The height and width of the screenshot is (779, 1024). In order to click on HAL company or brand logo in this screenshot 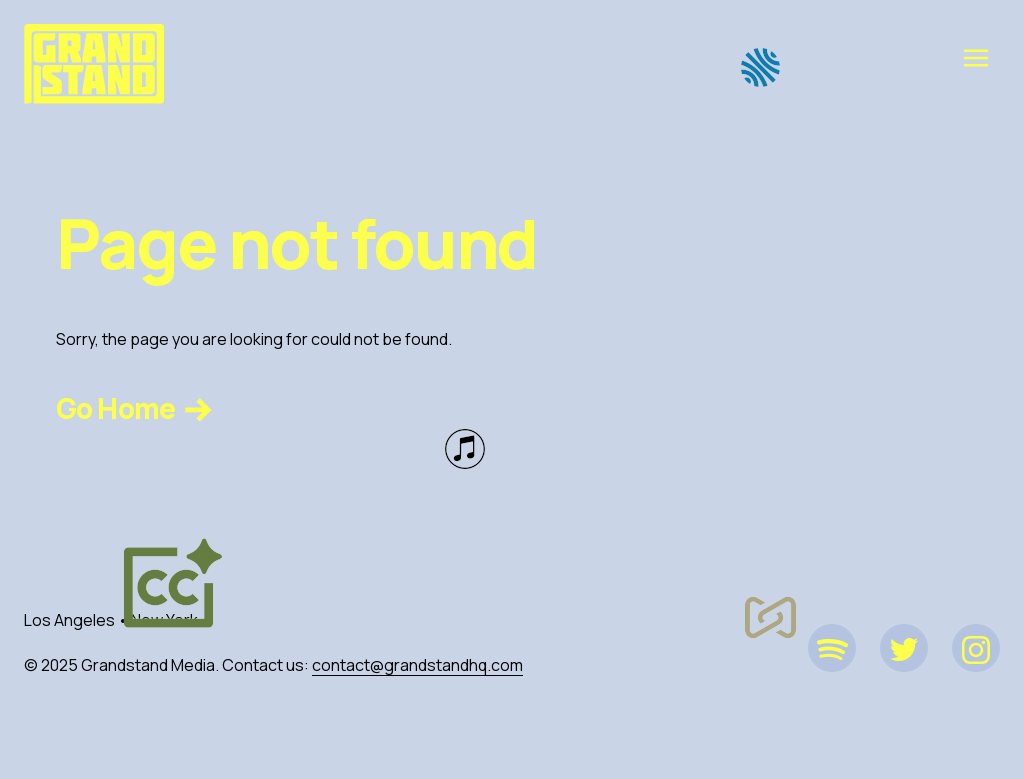, I will do `click(760, 67)`.